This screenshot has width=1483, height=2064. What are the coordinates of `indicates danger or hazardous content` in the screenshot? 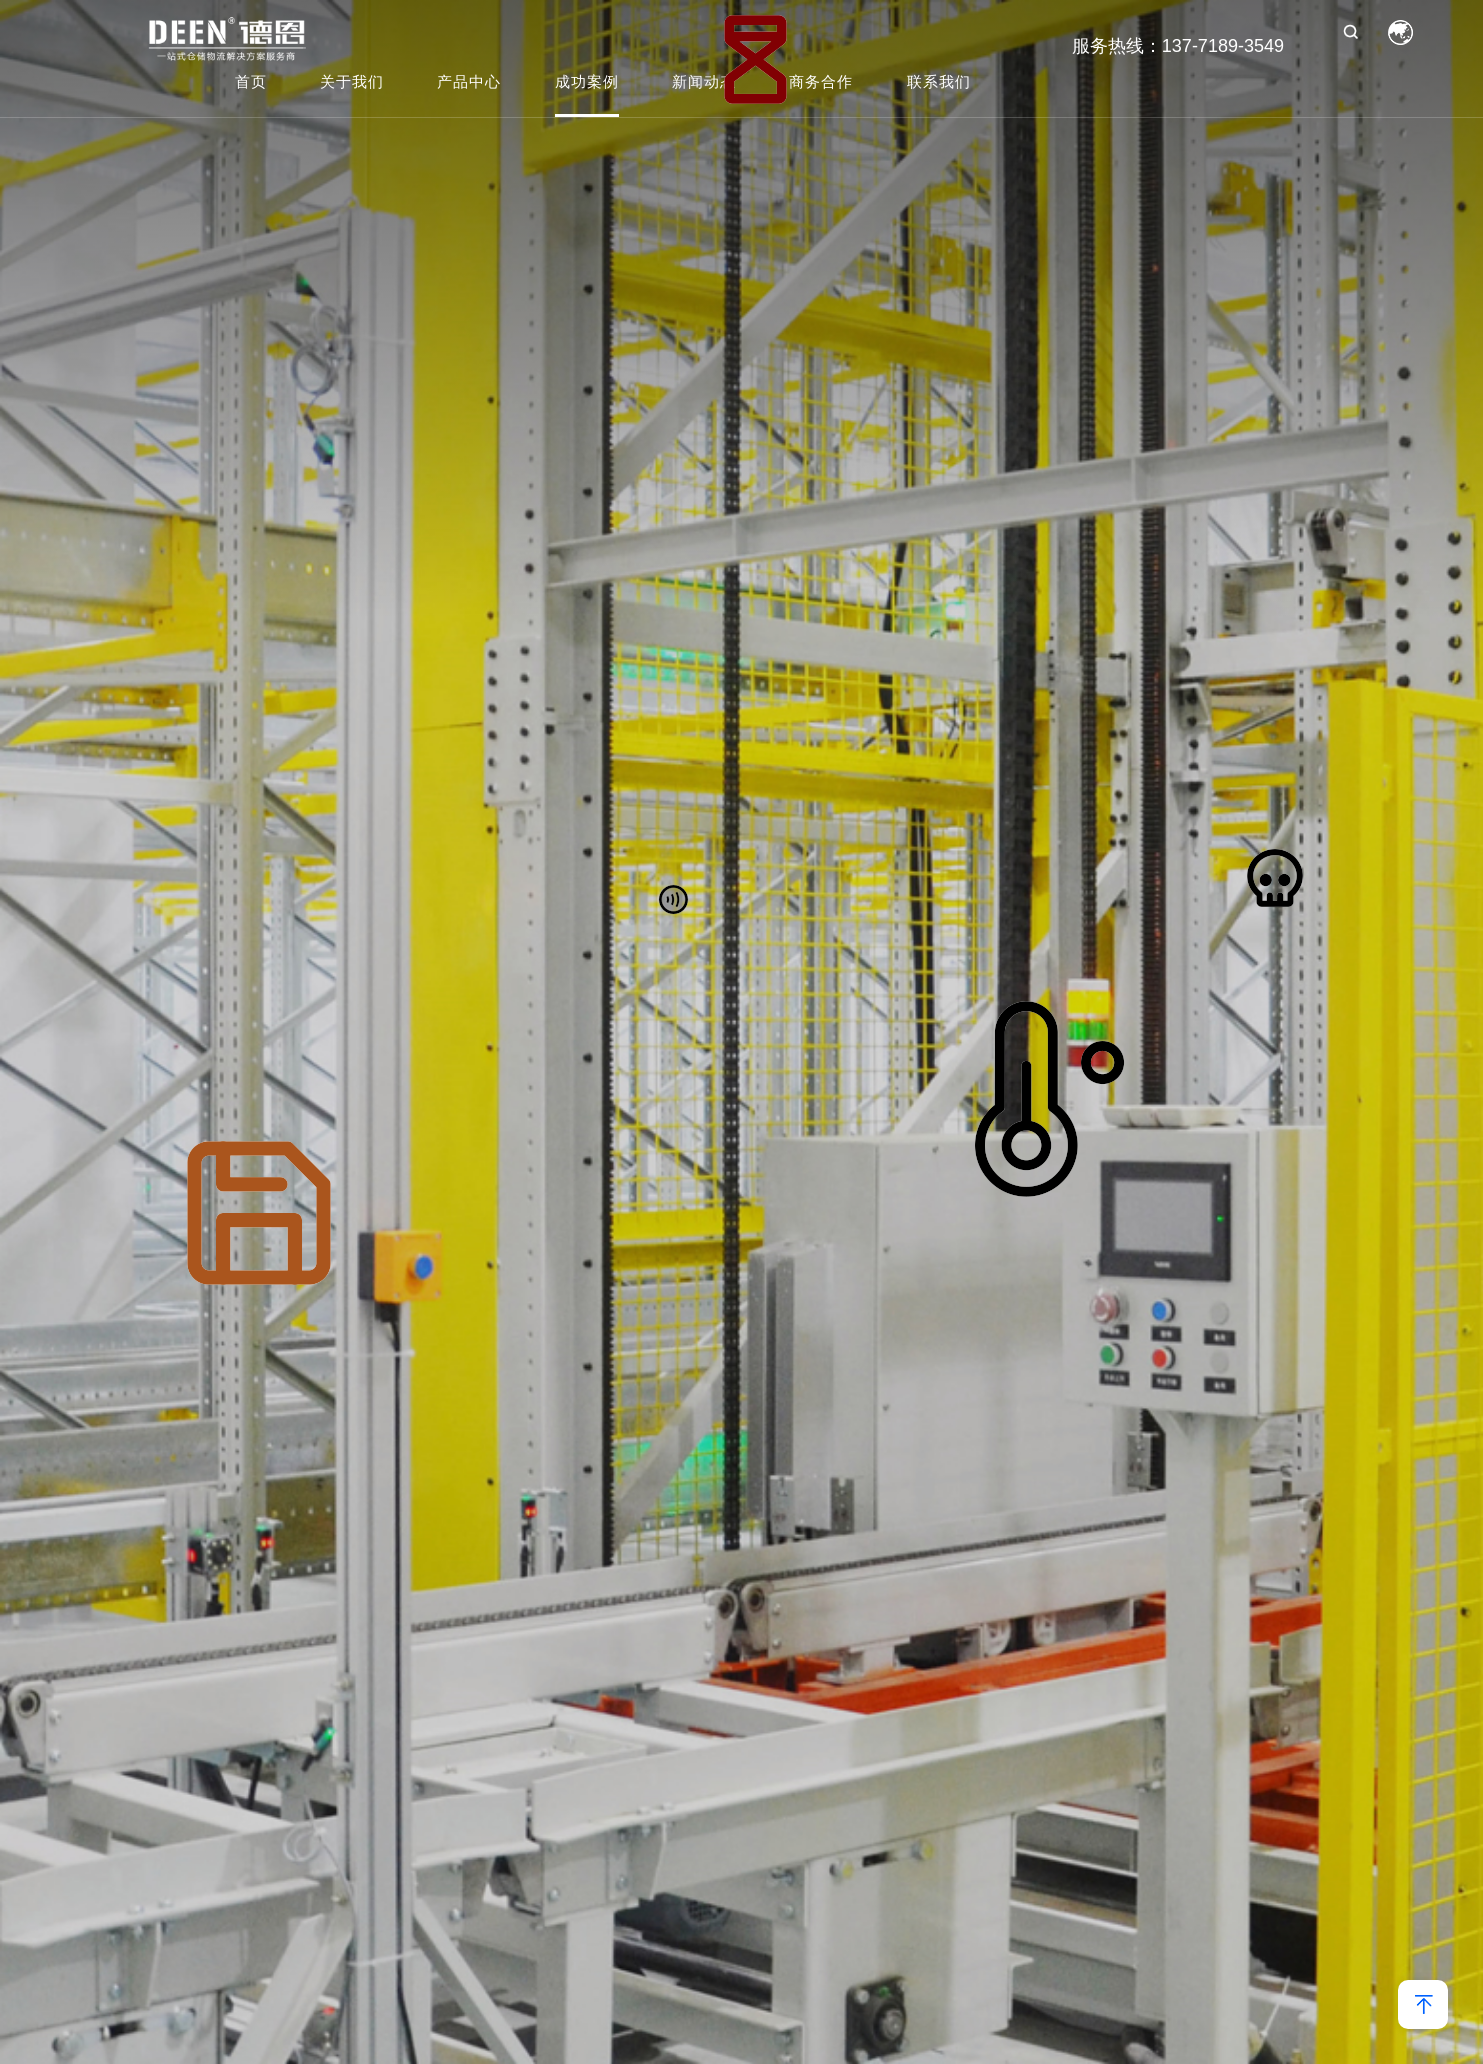 It's located at (1275, 879).